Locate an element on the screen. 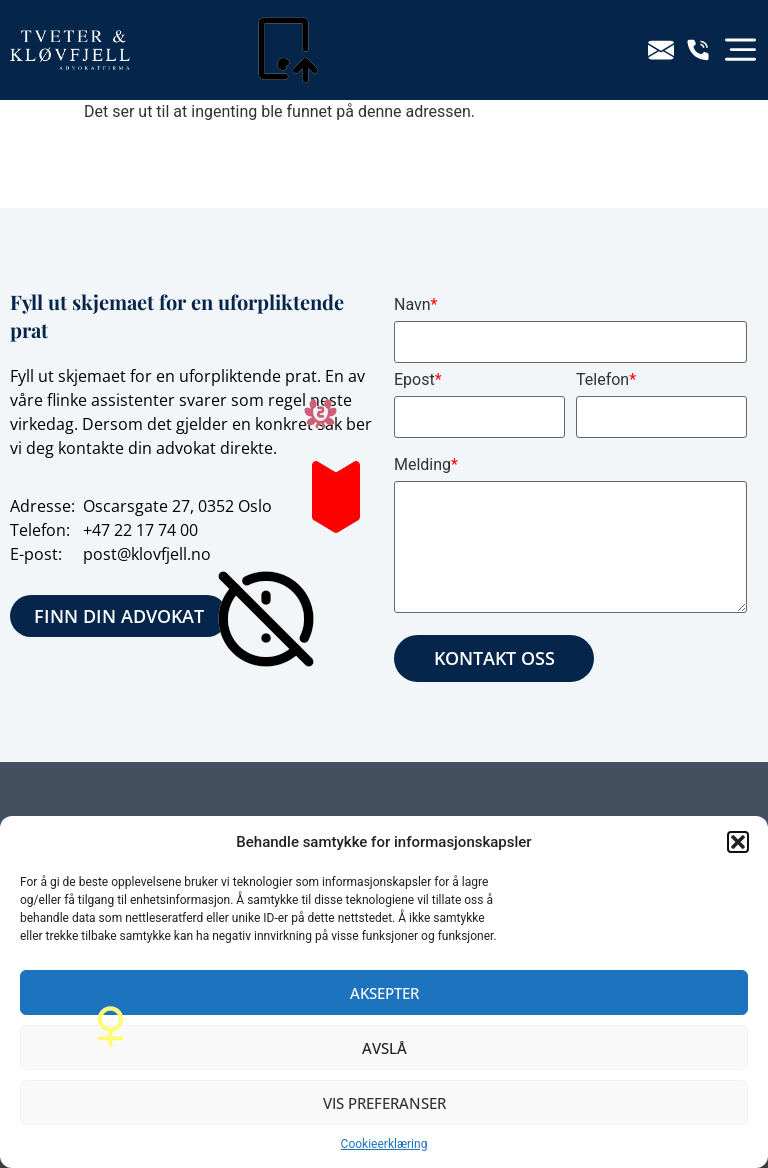 The height and width of the screenshot is (1168, 768). indicates verified or certified status is located at coordinates (336, 497).